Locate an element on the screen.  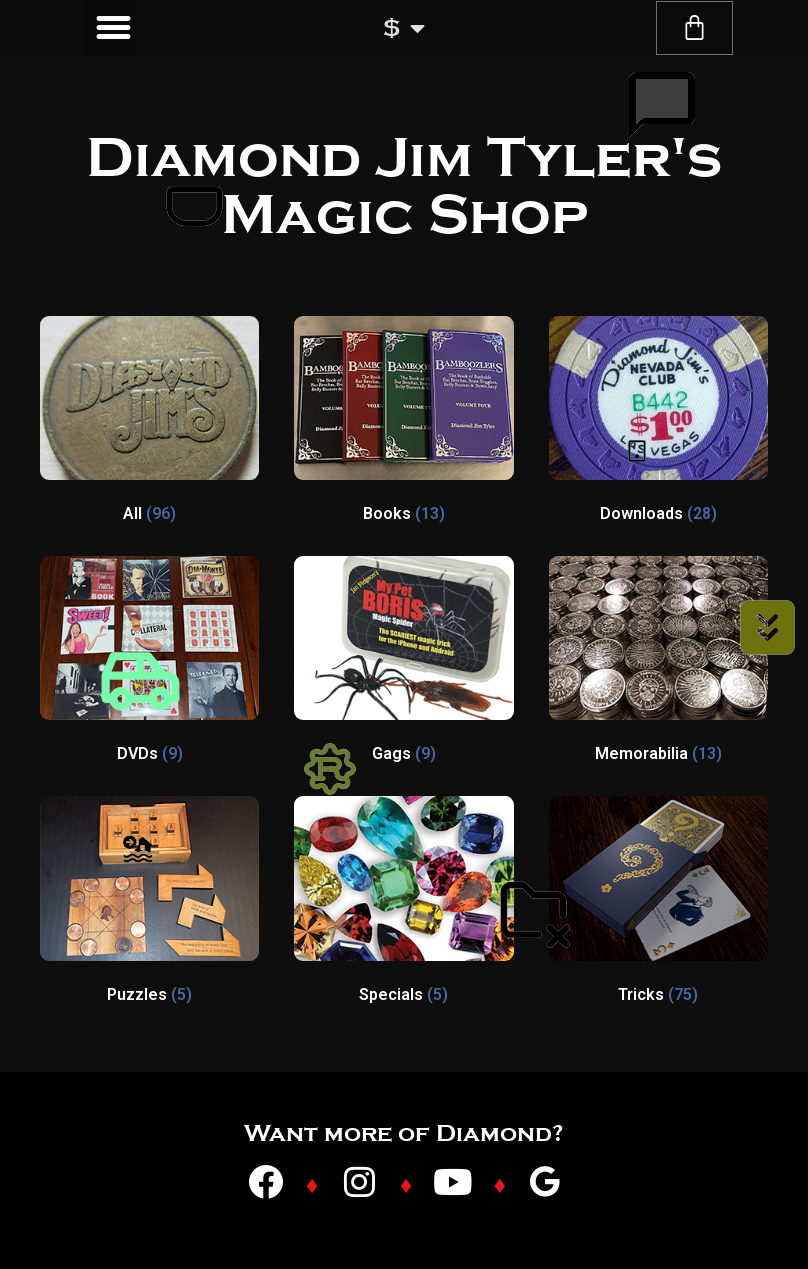
scroll down or view more content is located at coordinates (767, 627).